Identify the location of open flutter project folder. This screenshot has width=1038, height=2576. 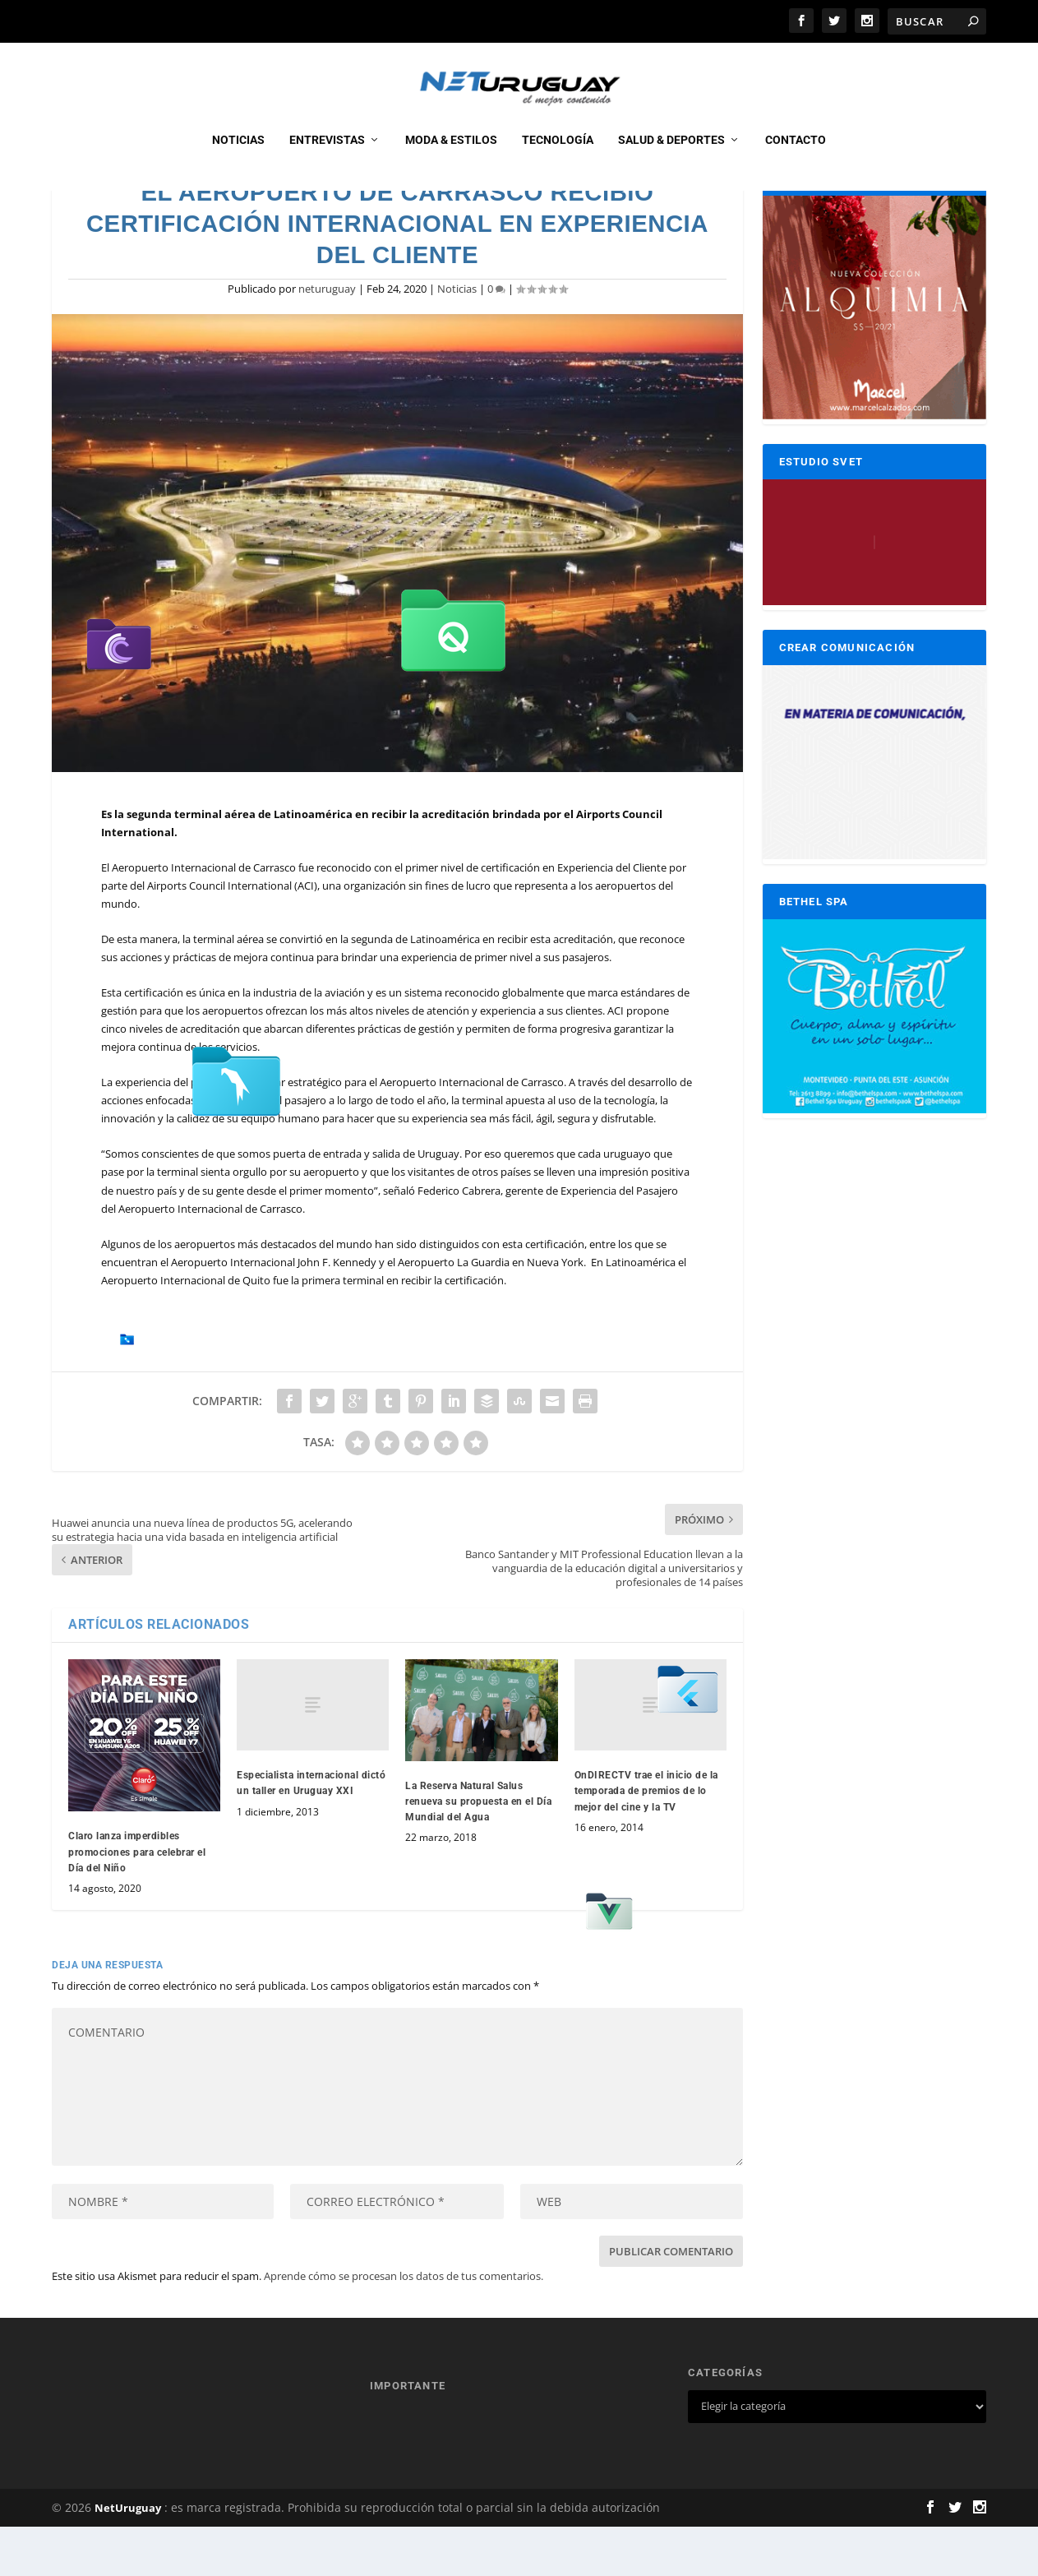
(687, 1690).